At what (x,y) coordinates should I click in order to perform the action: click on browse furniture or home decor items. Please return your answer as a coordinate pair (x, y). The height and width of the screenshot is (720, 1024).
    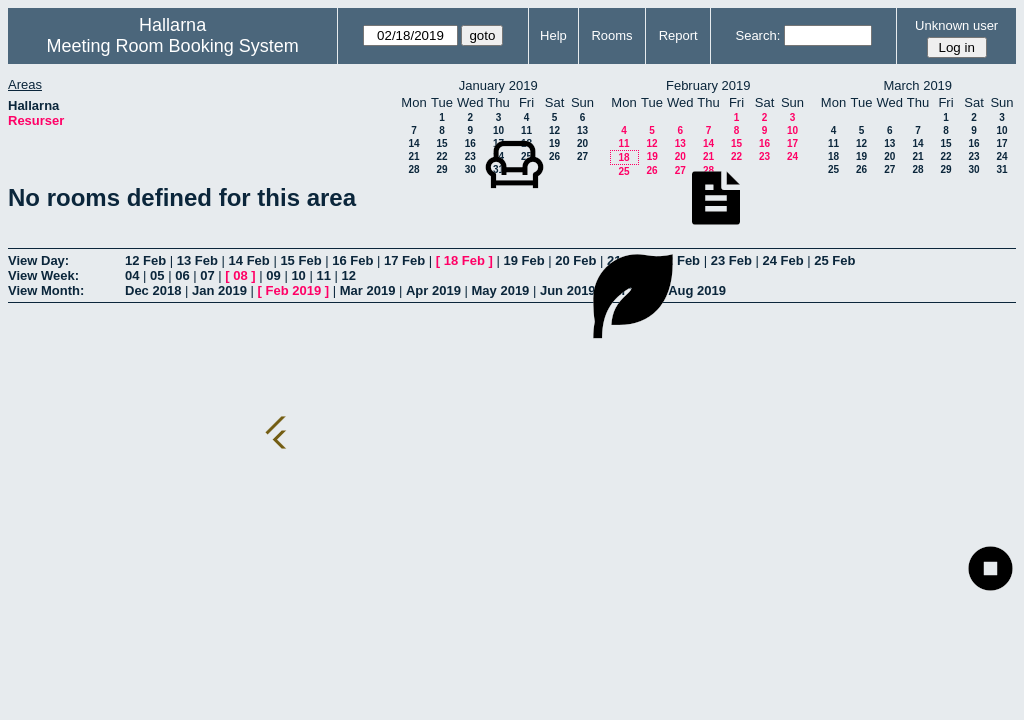
    Looking at the image, I should click on (514, 164).